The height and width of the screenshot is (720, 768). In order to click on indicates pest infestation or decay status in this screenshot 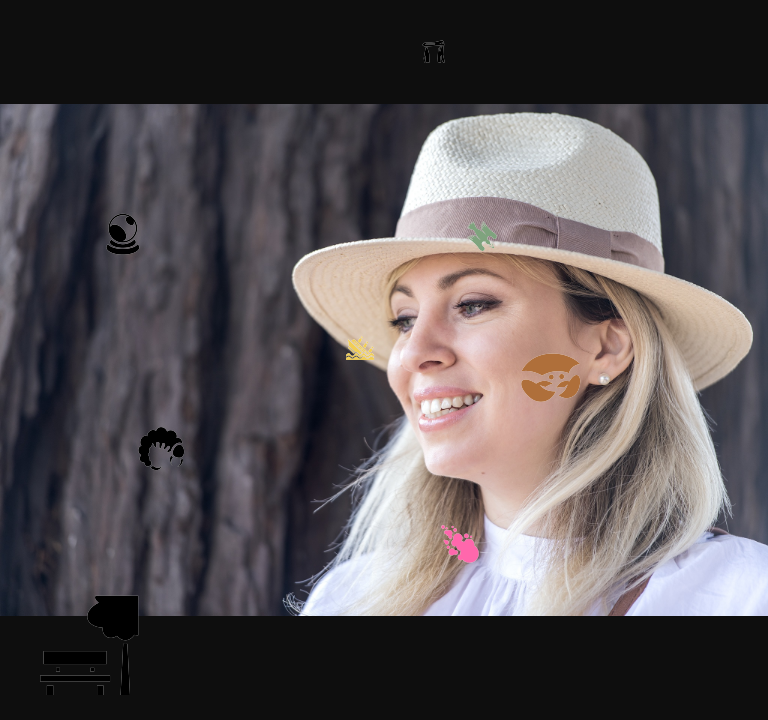, I will do `click(161, 450)`.